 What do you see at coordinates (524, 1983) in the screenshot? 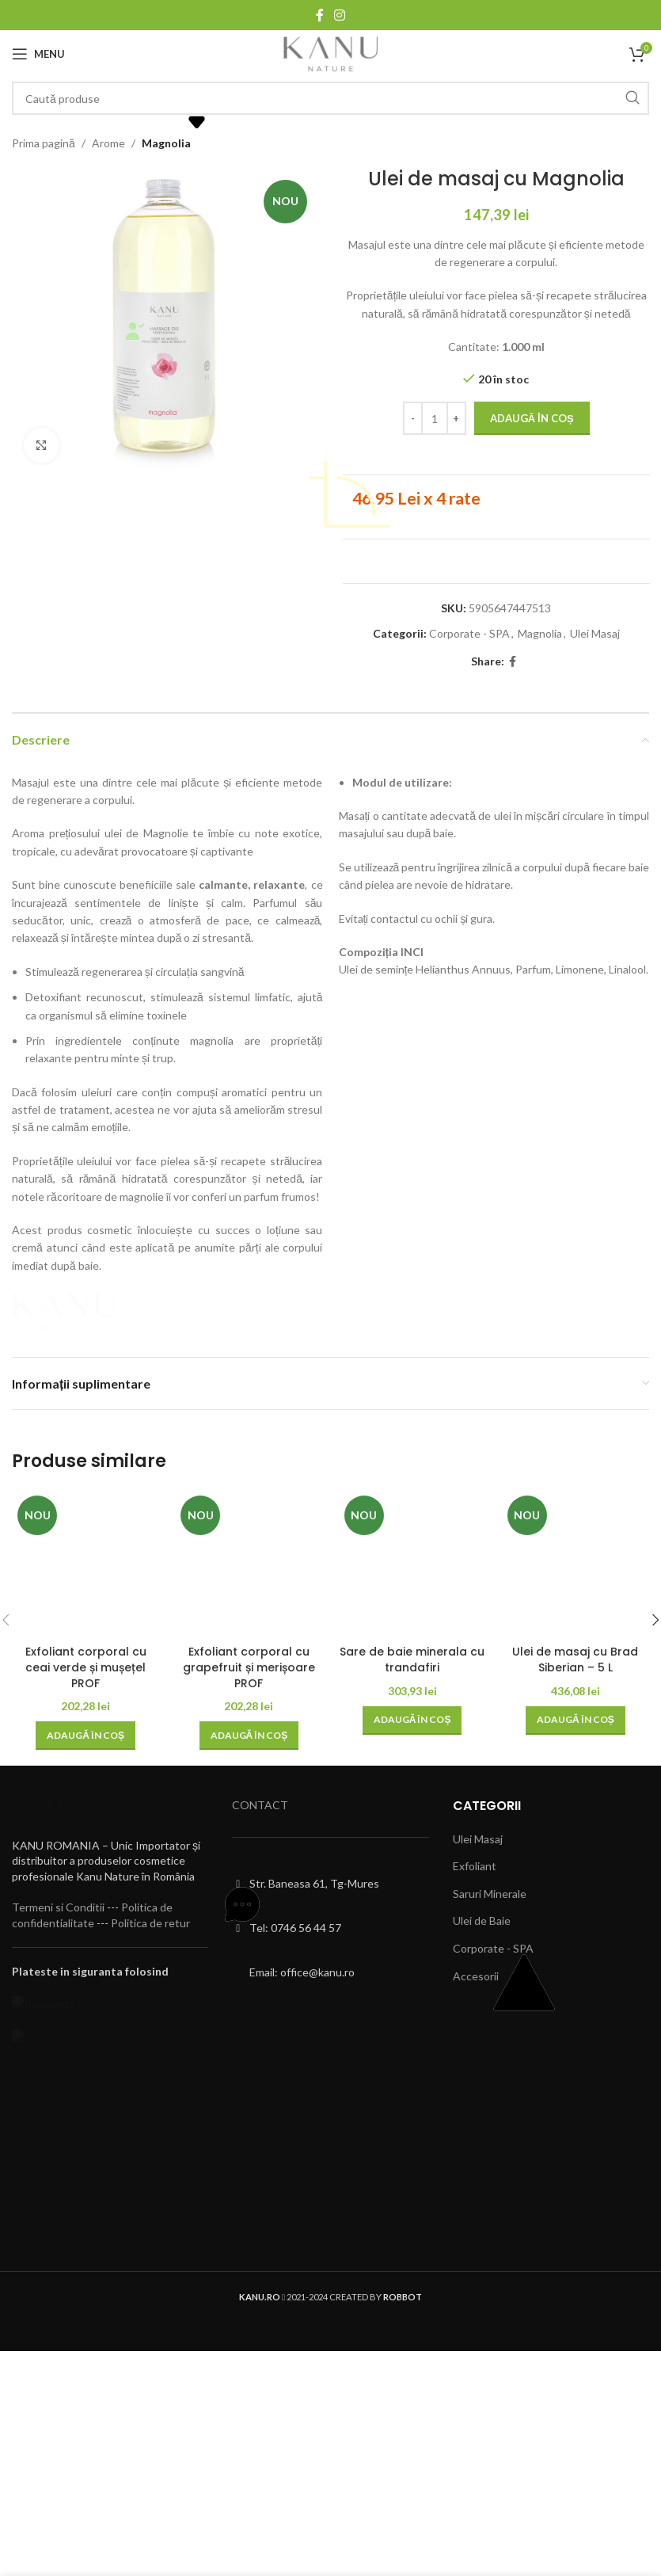
I see `indicates a warning or alert status` at bounding box center [524, 1983].